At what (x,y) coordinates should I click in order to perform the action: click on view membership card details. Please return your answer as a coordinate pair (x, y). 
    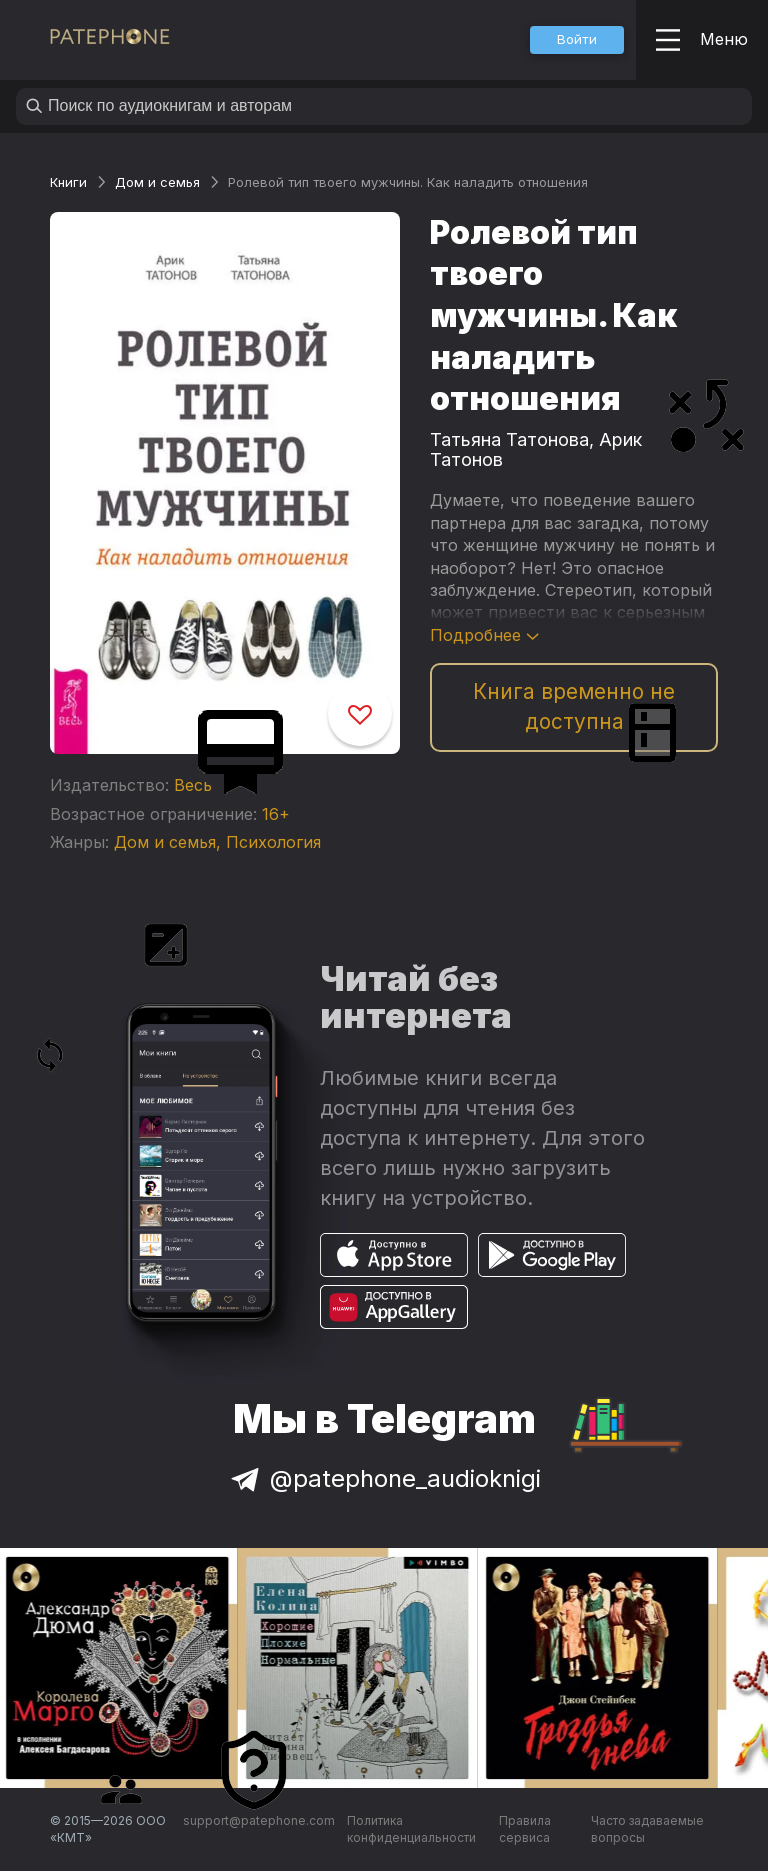
    Looking at the image, I should click on (240, 752).